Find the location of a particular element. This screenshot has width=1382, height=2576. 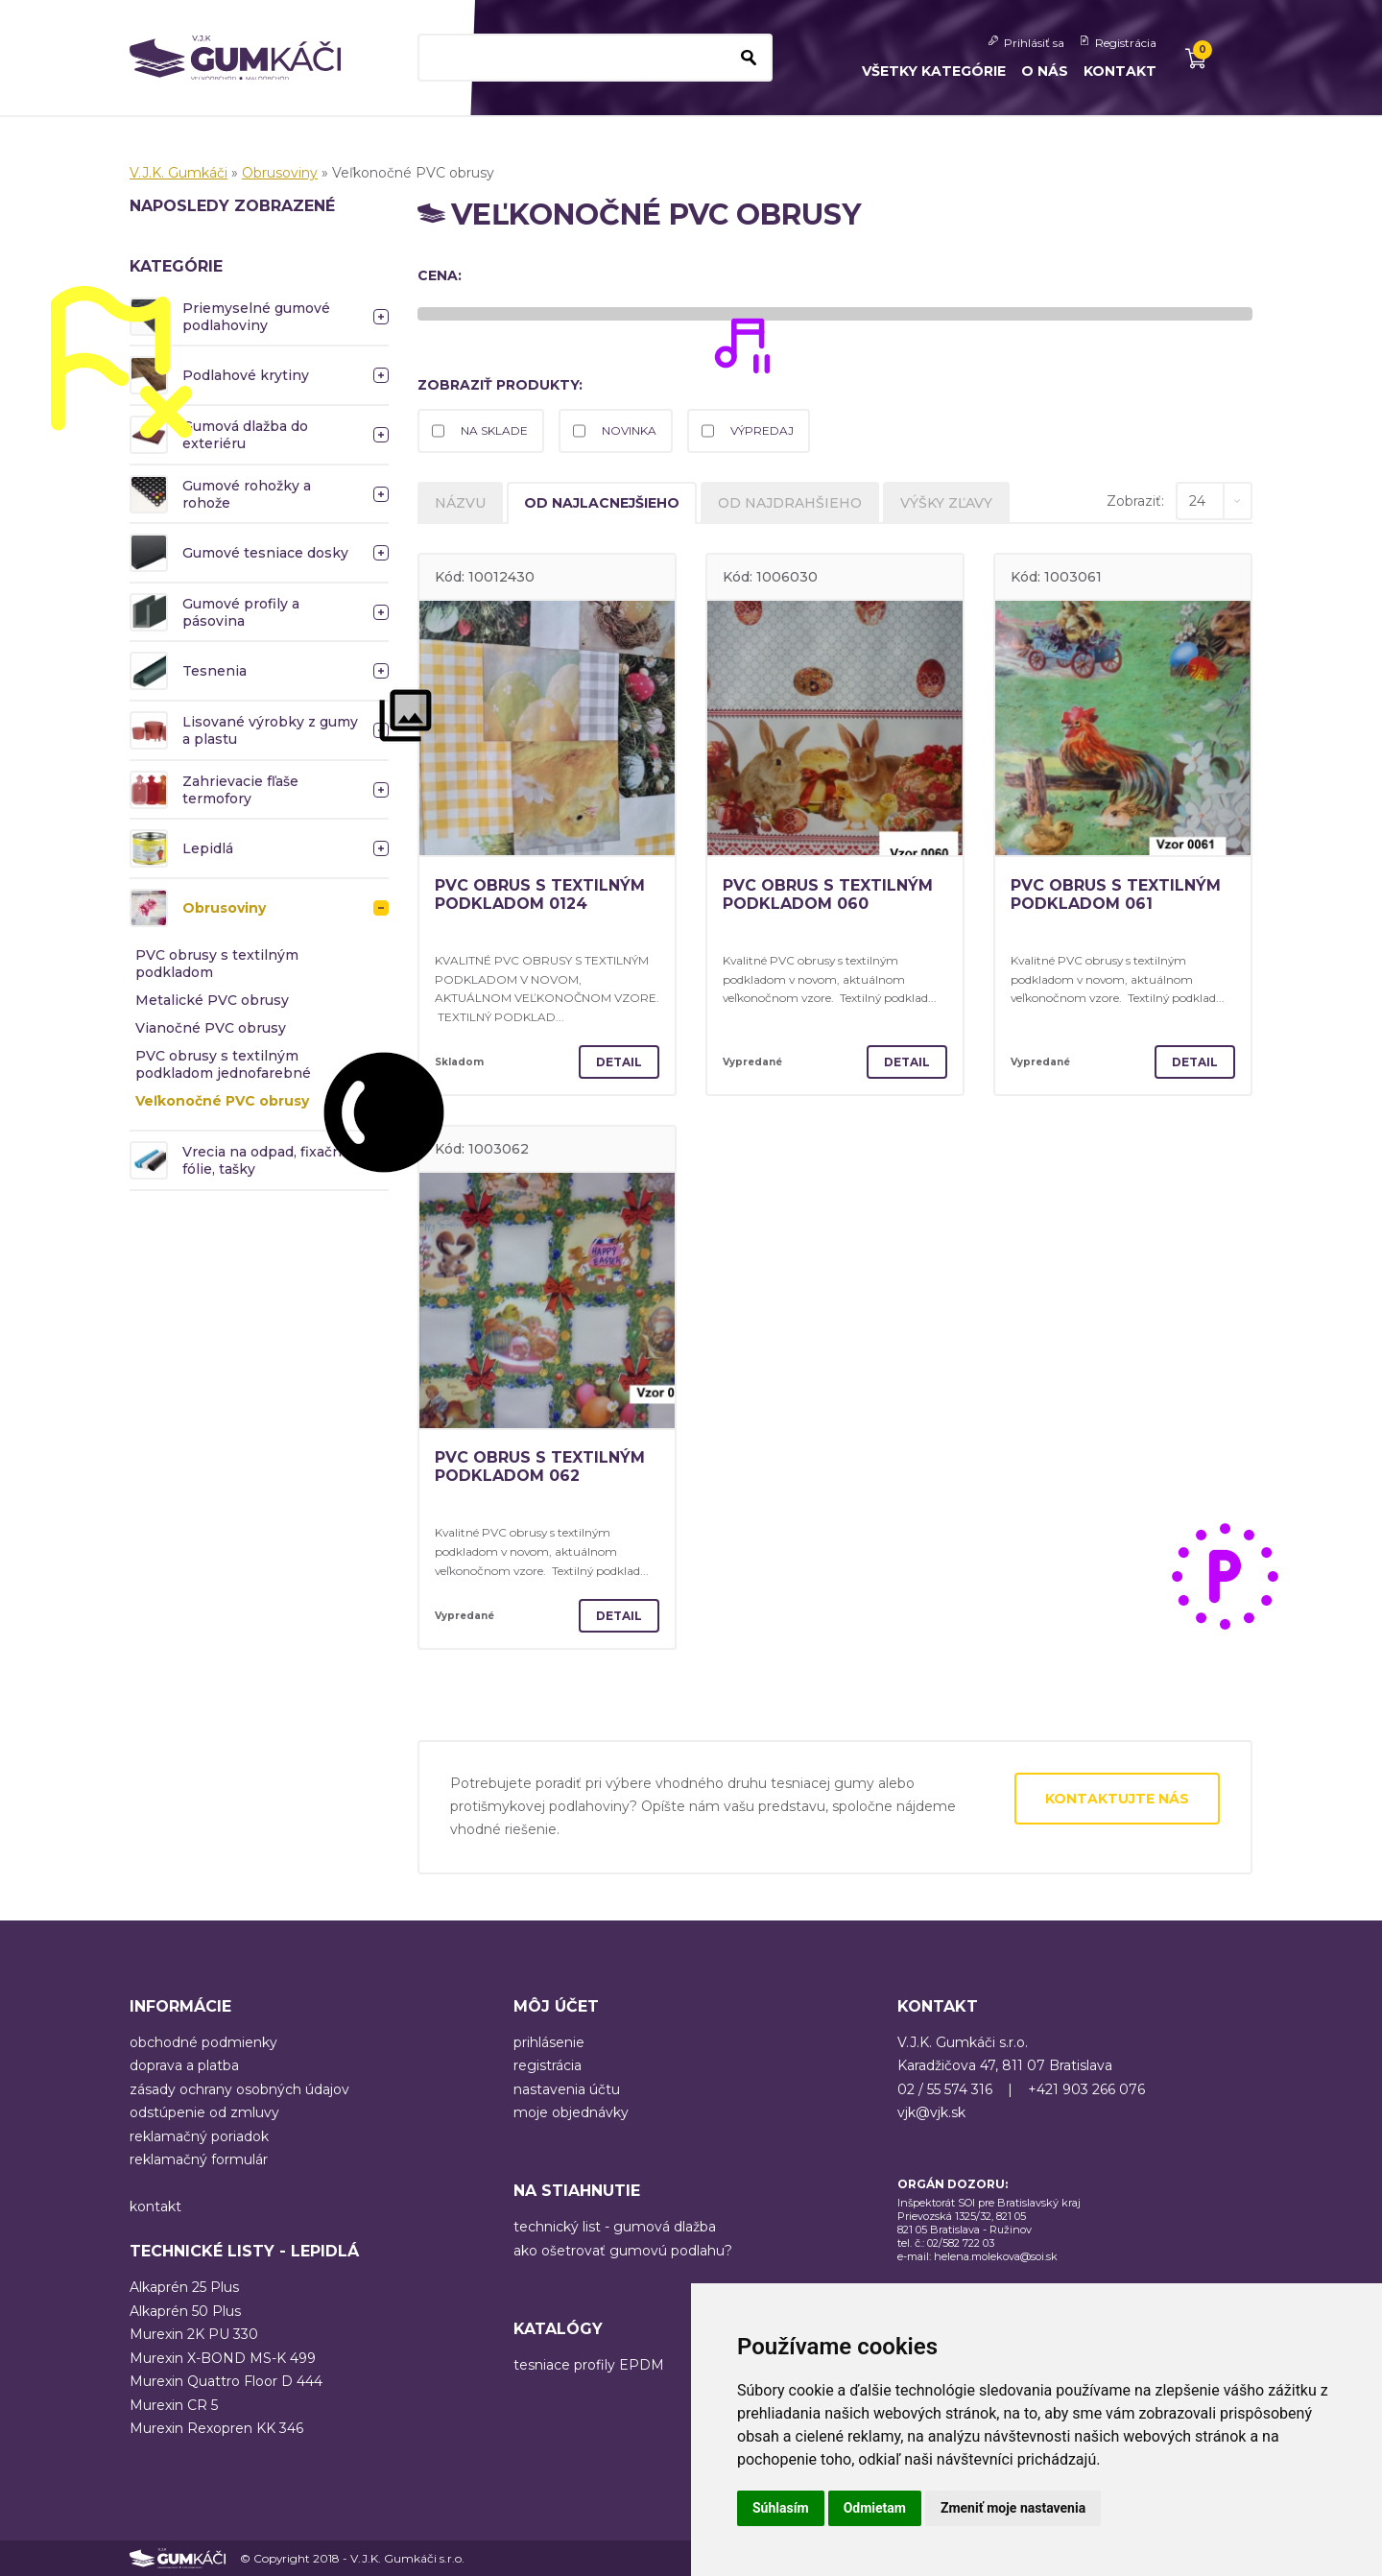

pause the currently playing music is located at coordinates (742, 343).